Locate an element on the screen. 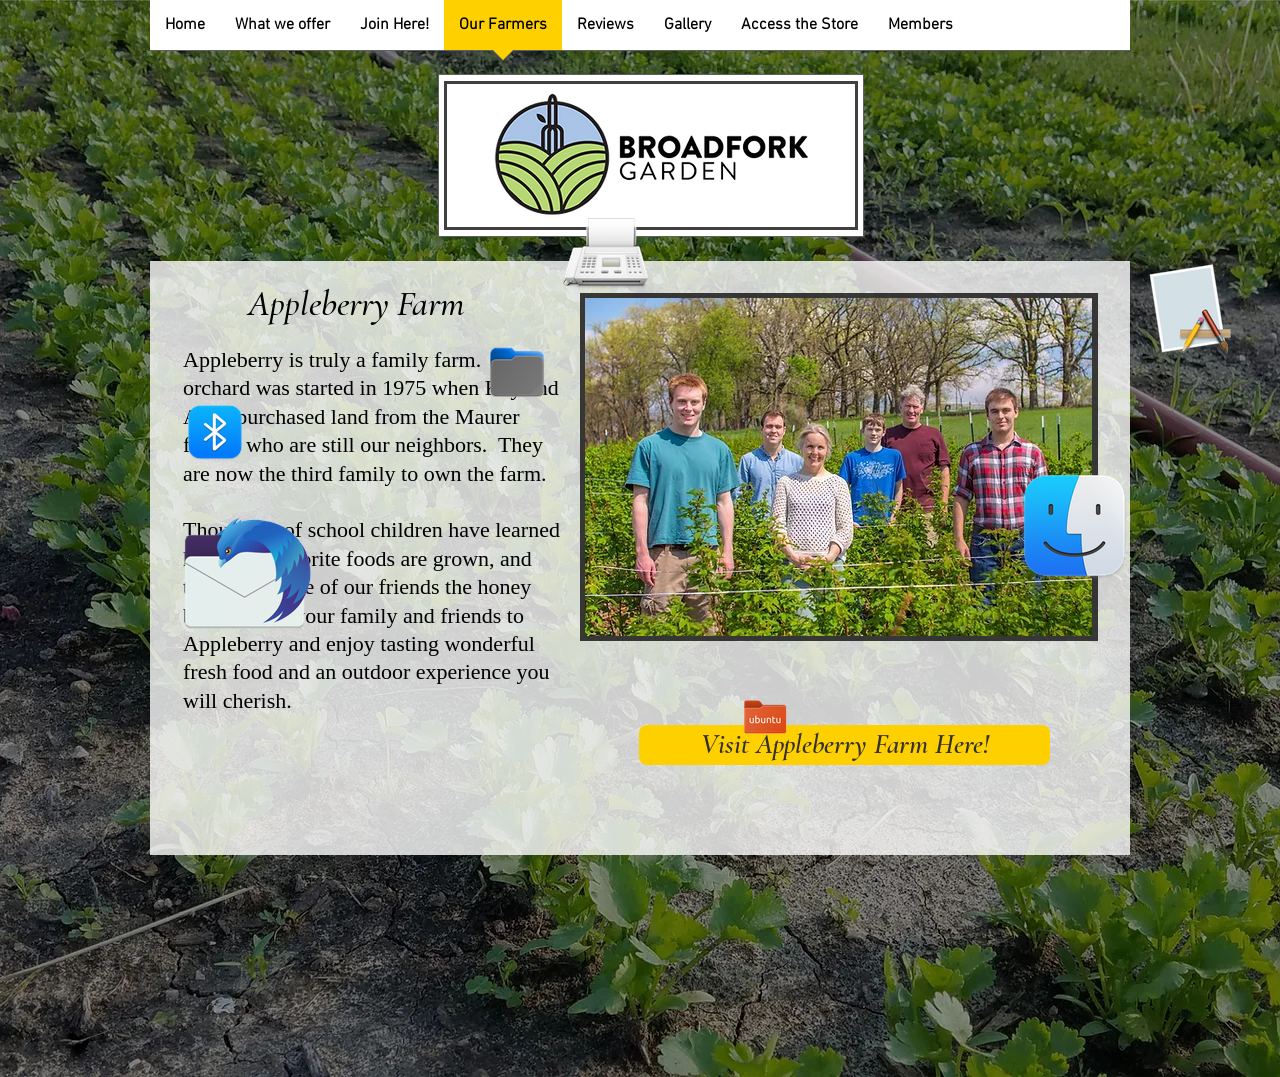  open ubuntu-related files folder is located at coordinates (765, 718).